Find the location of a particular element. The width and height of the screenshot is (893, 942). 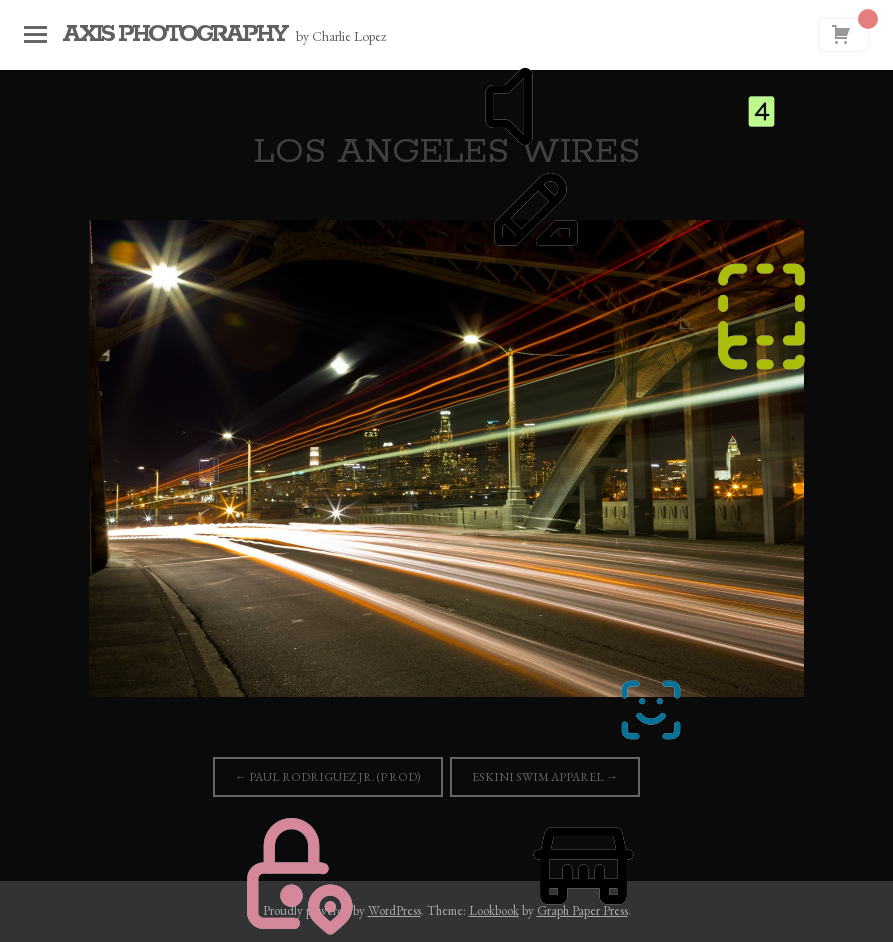

scan your face to unlock is located at coordinates (651, 710).